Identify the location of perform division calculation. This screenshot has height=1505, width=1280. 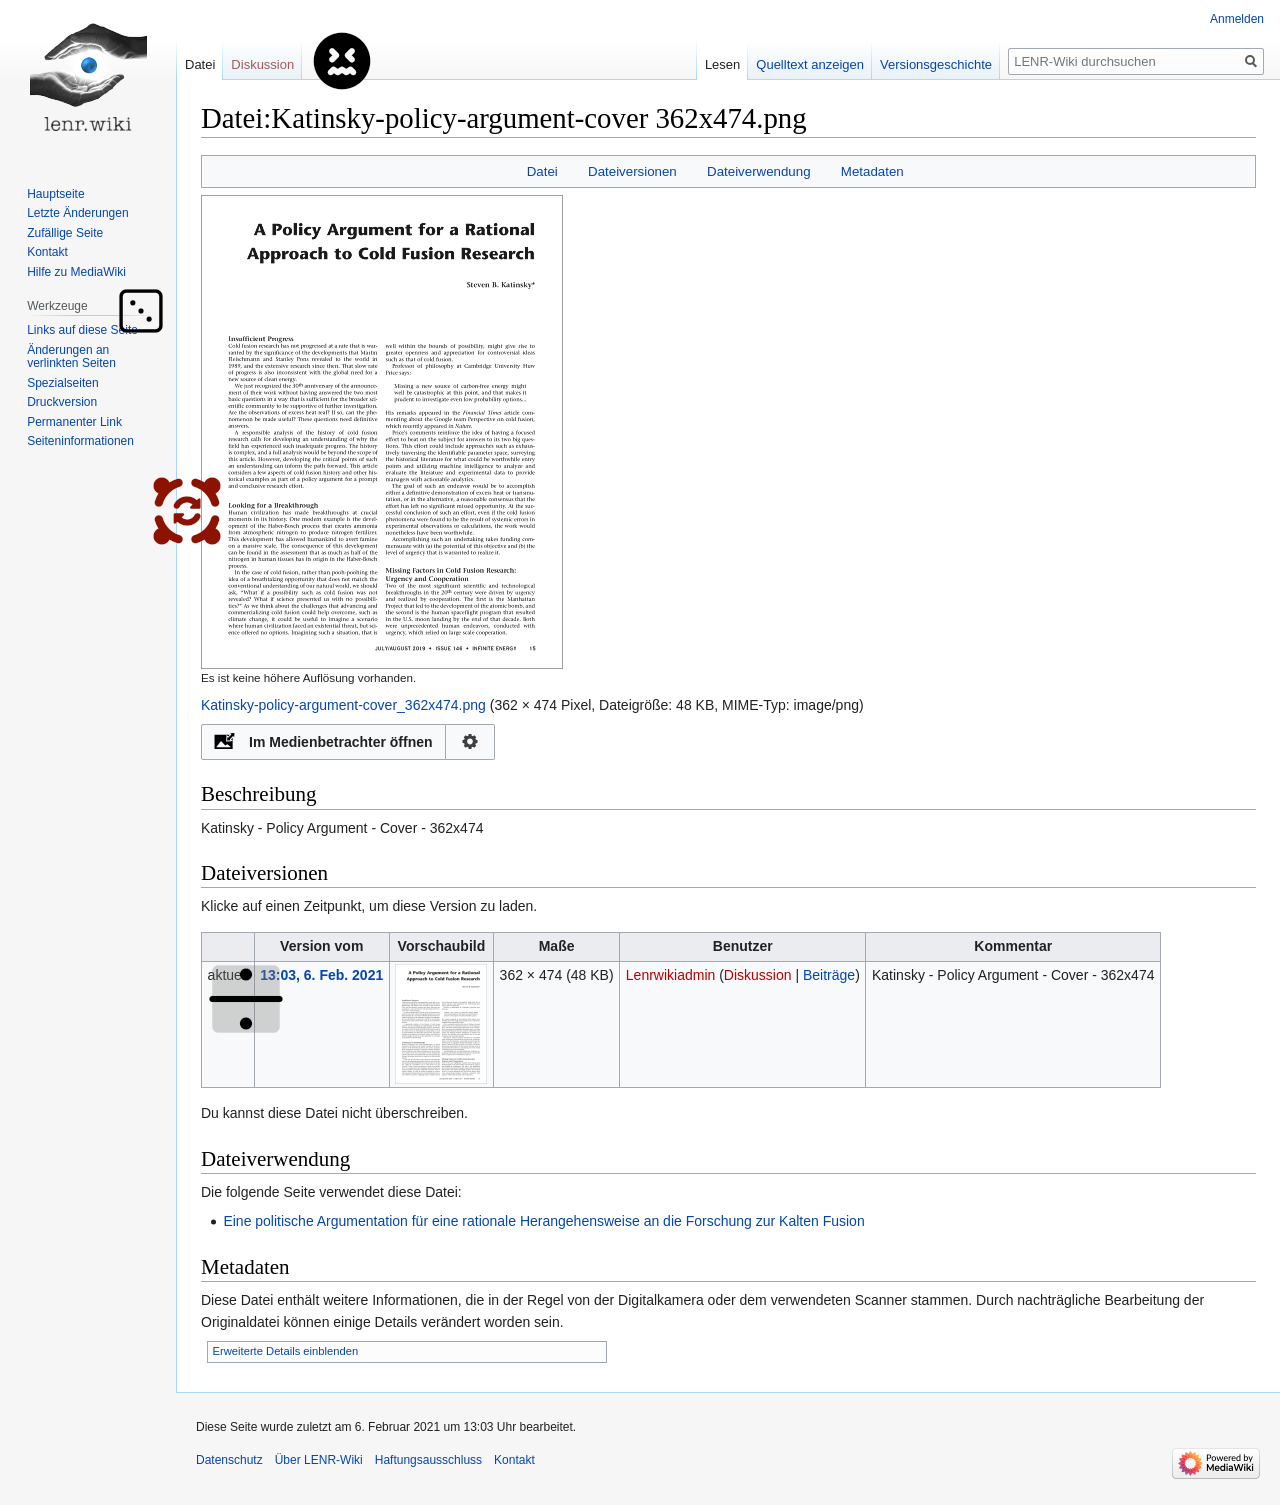
(246, 999).